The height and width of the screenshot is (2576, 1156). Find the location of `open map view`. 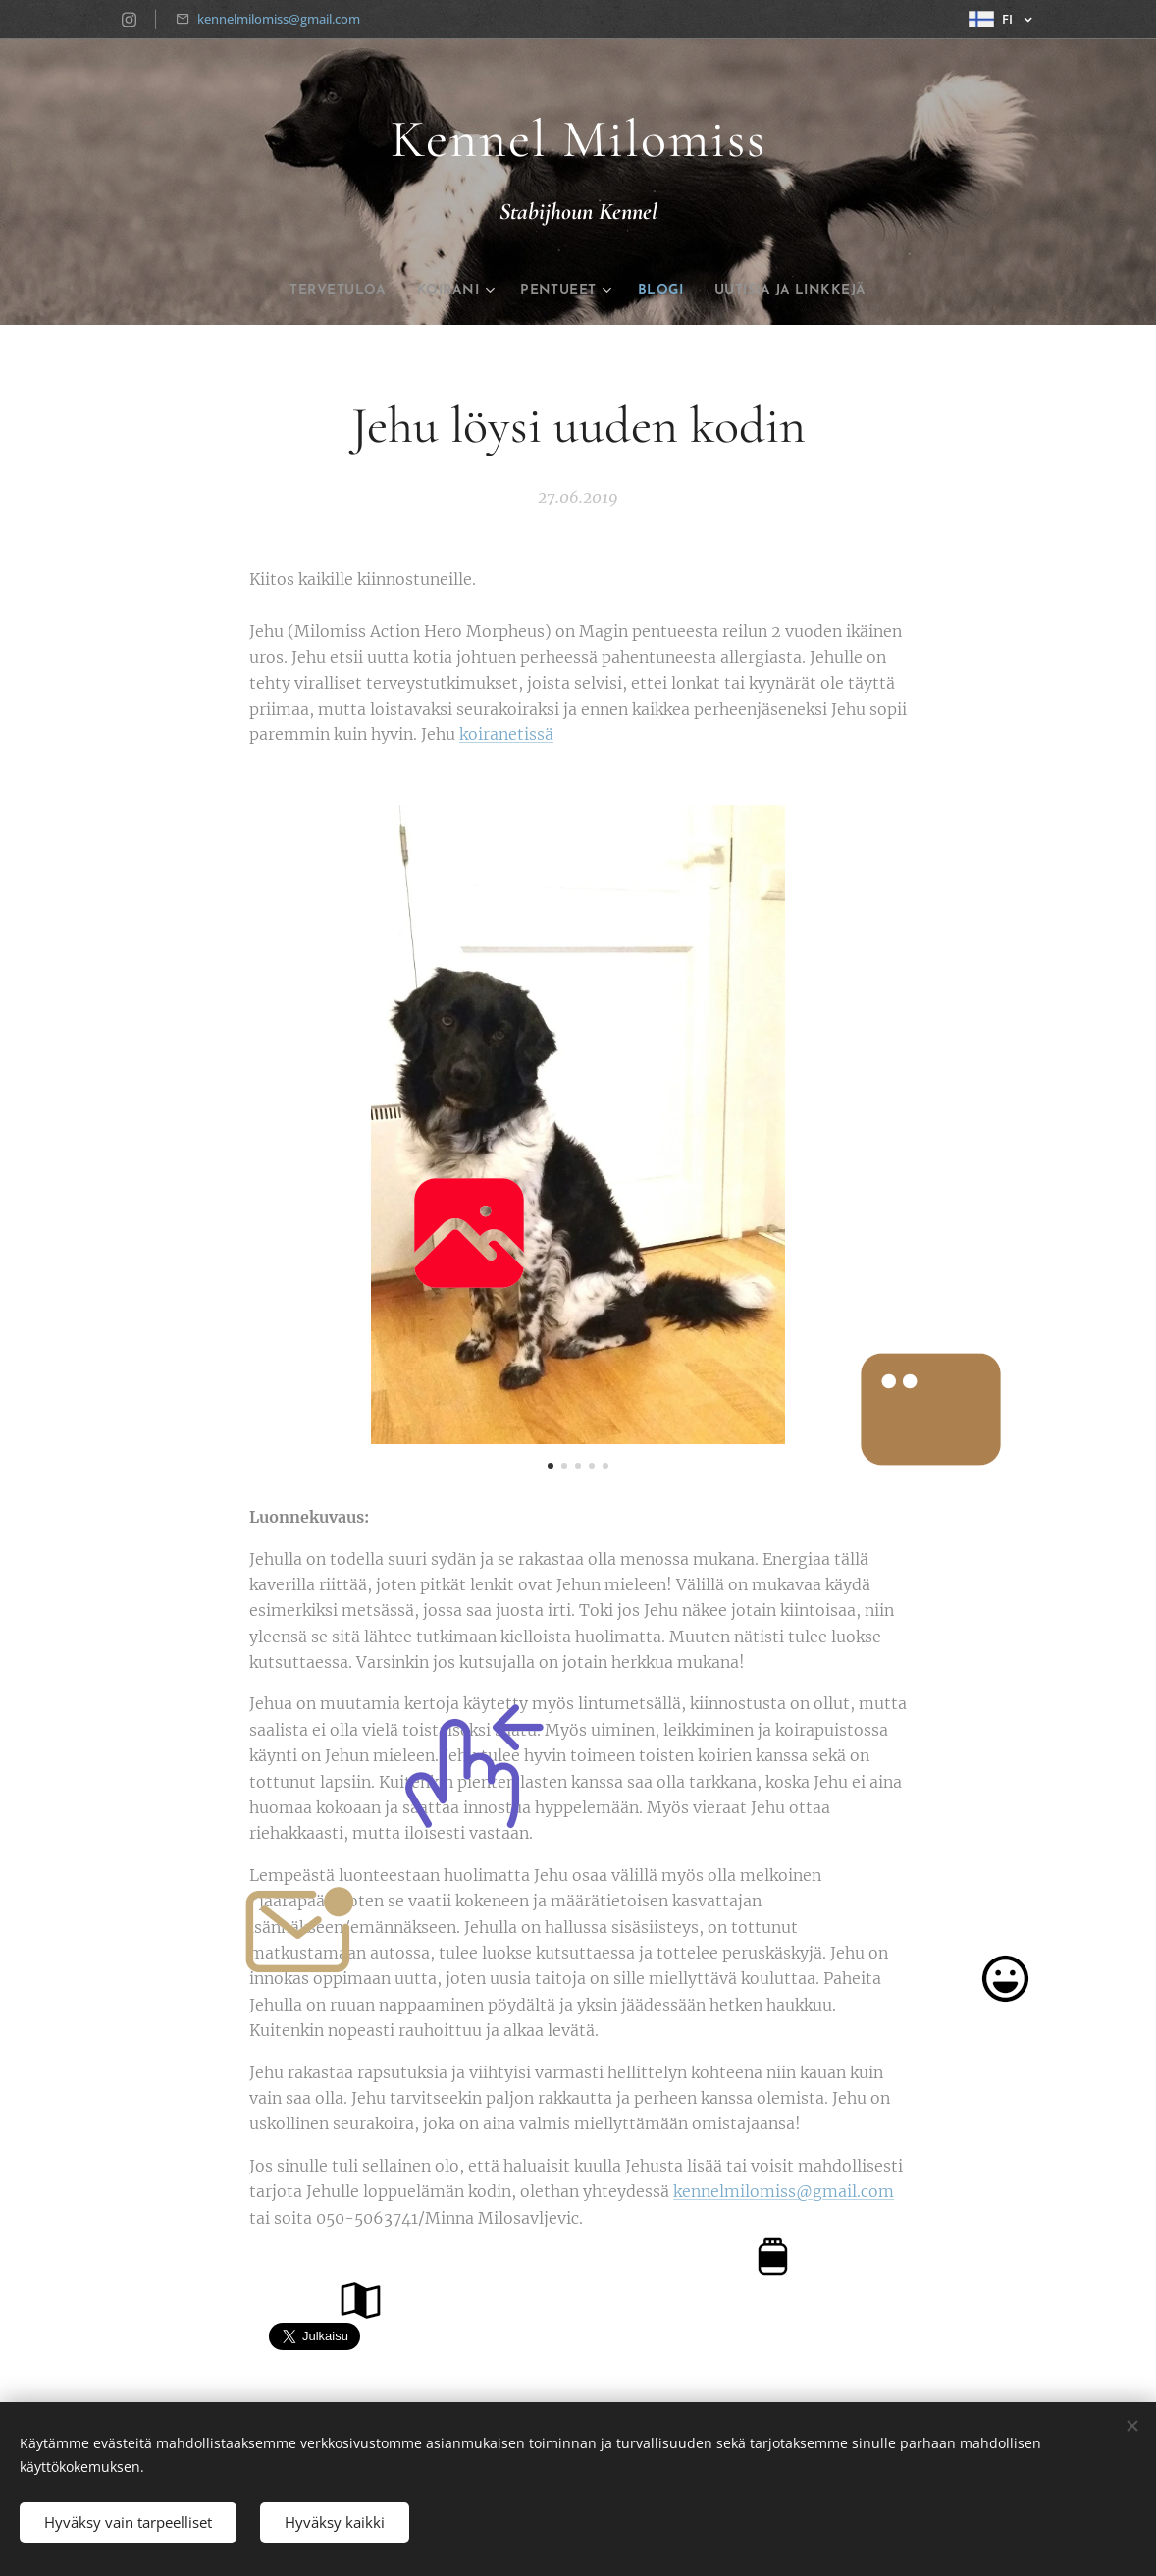

open map view is located at coordinates (360, 2300).